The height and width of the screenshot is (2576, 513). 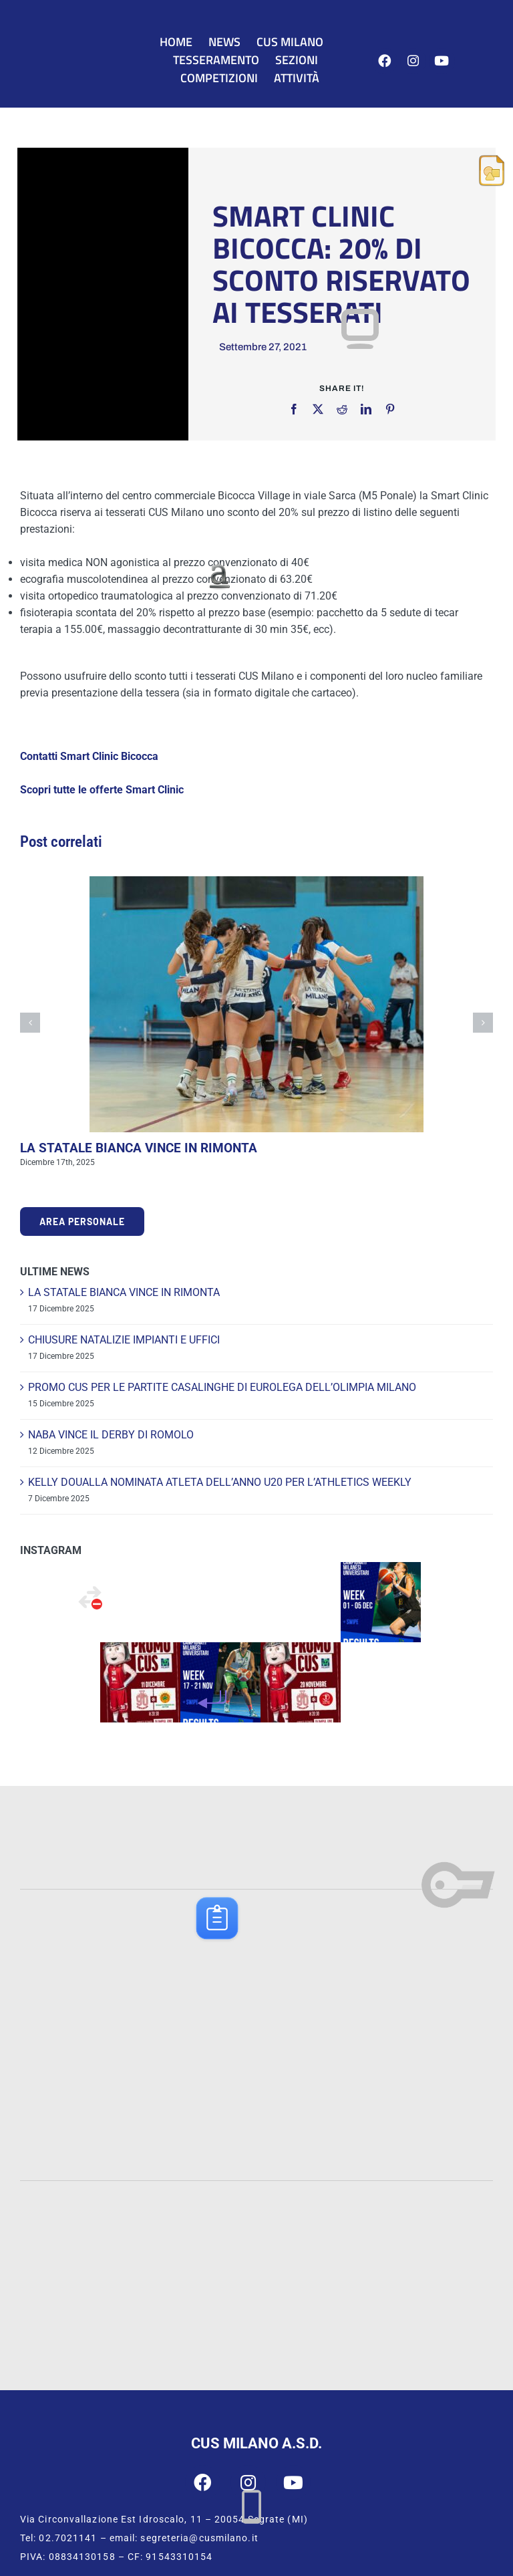 What do you see at coordinates (217, 1919) in the screenshot?
I see `access clipboard manager settings` at bounding box center [217, 1919].